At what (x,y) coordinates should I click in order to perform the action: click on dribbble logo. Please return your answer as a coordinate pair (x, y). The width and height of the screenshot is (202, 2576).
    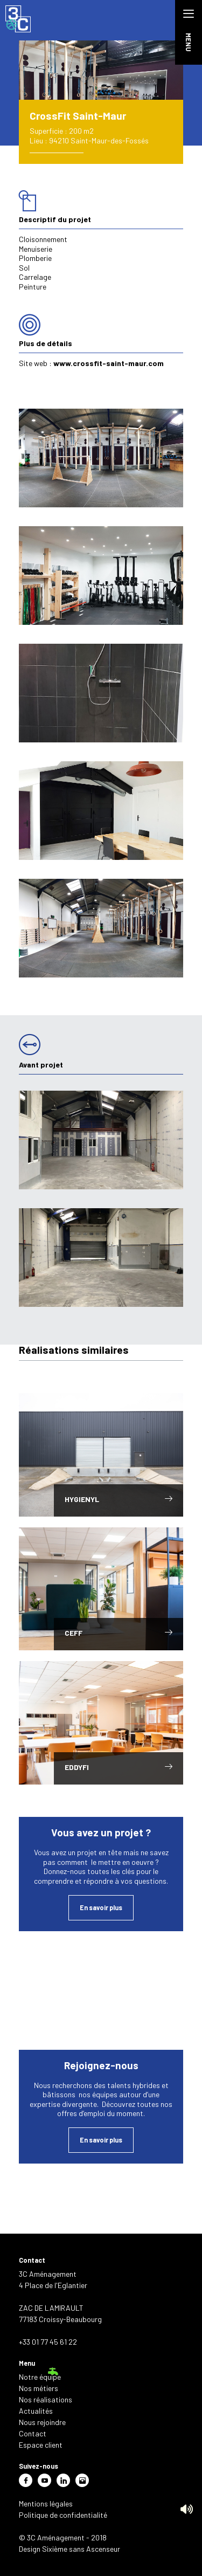
    Looking at the image, I should click on (11, 24).